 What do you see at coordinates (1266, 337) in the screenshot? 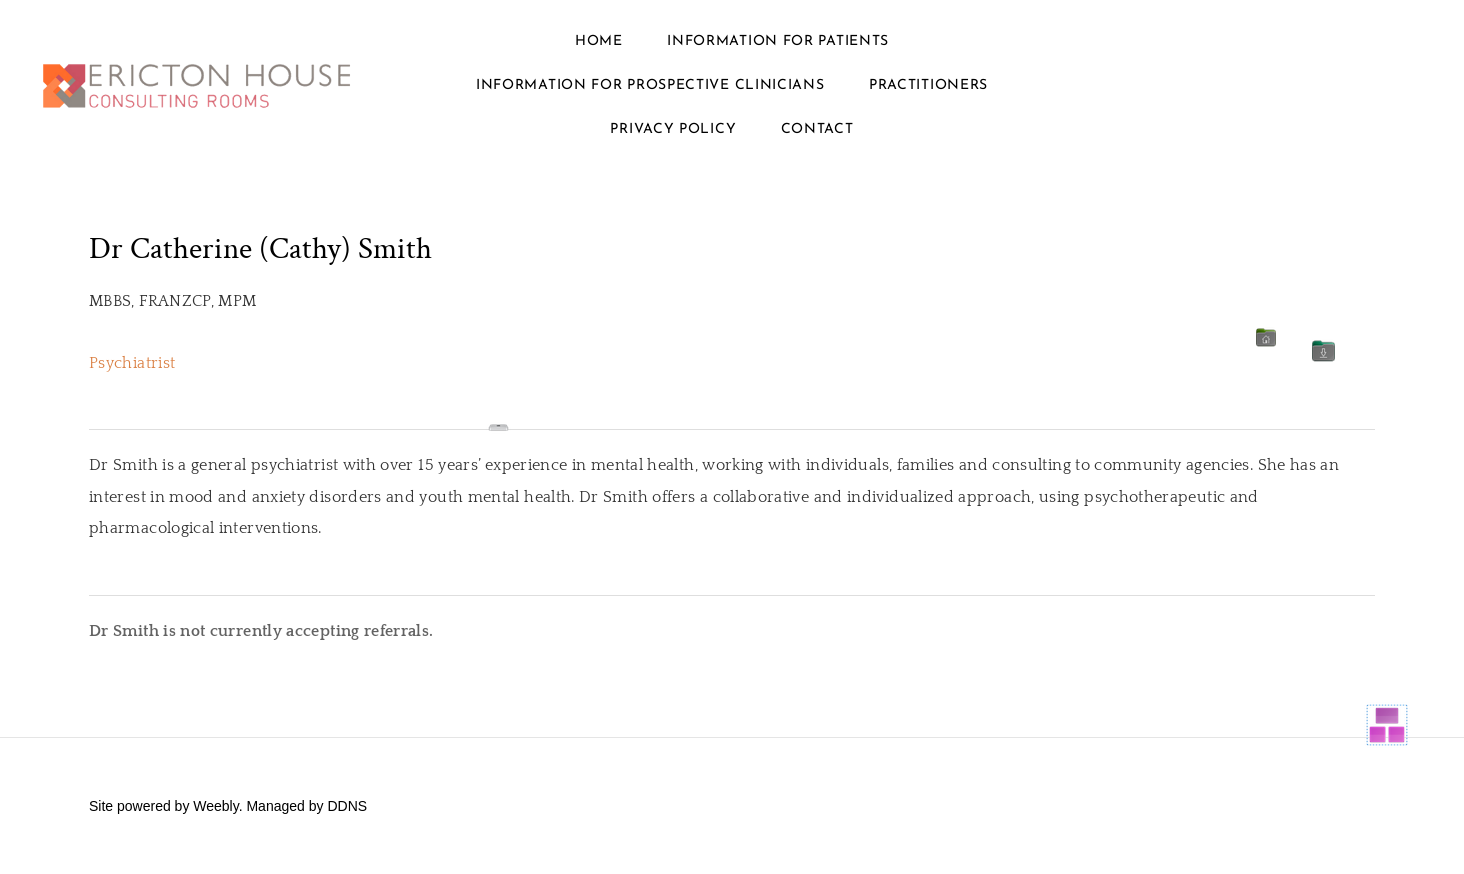
I see `access your home folder` at bounding box center [1266, 337].